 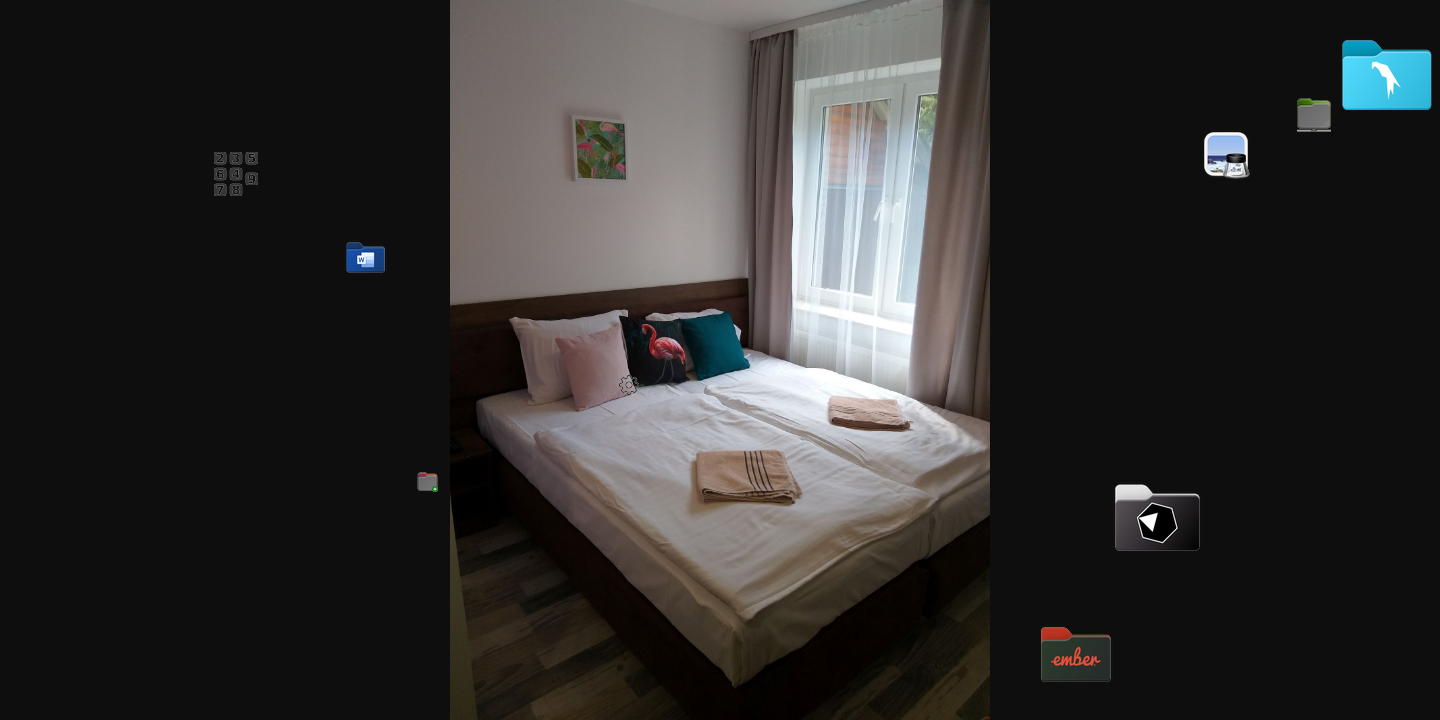 I want to click on open parrot os system folder, so click(x=1386, y=77).